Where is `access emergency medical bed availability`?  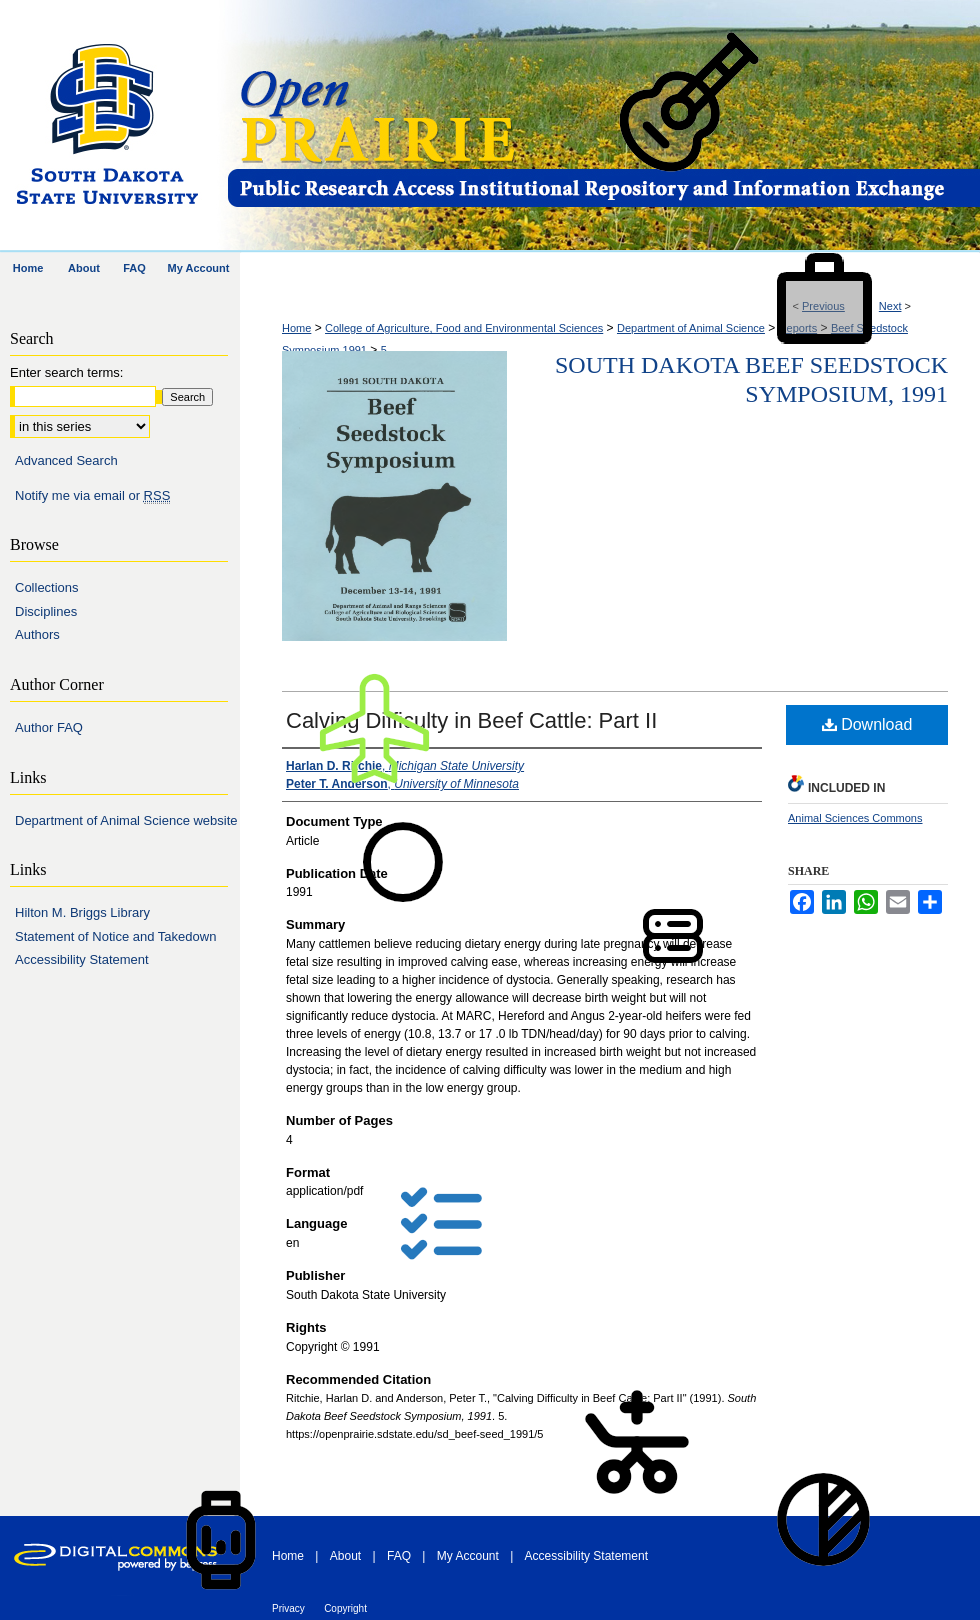
access emergency medical bed availability is located at coordinates (637, 1442).